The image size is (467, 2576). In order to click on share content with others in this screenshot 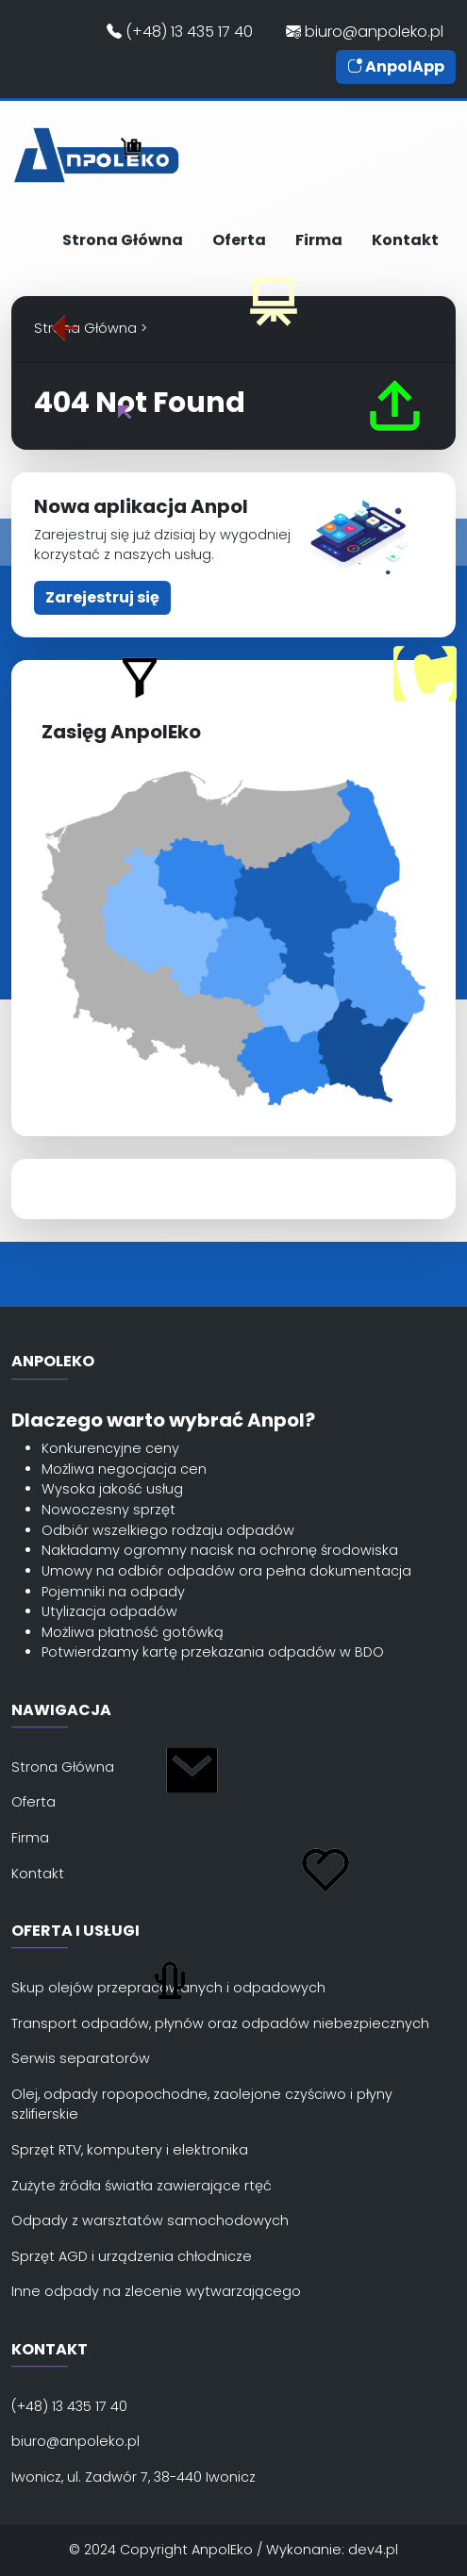, I will do `click(394, 405)`.